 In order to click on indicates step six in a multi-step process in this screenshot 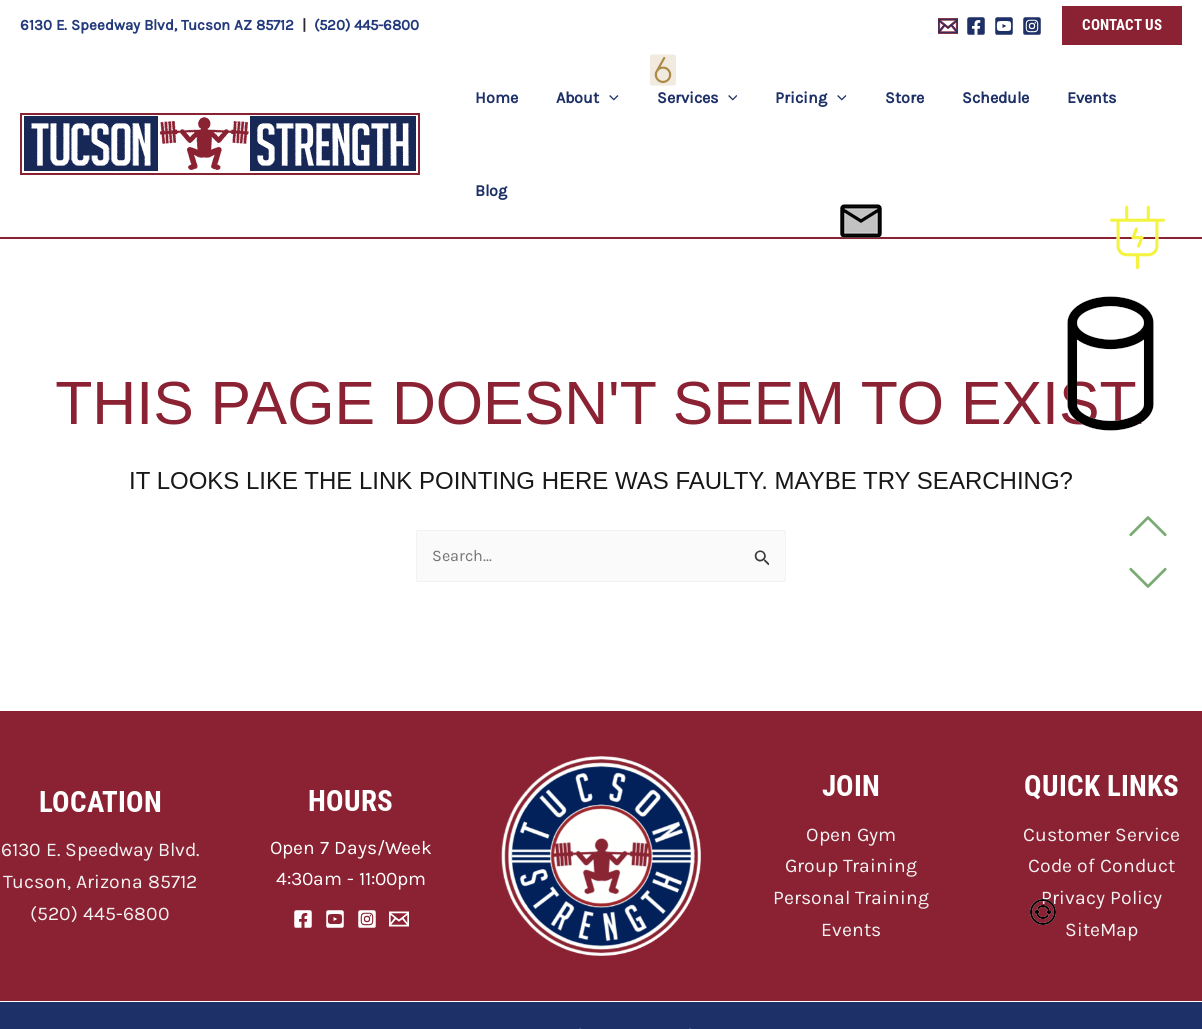, I will do `click(663, 70)`.